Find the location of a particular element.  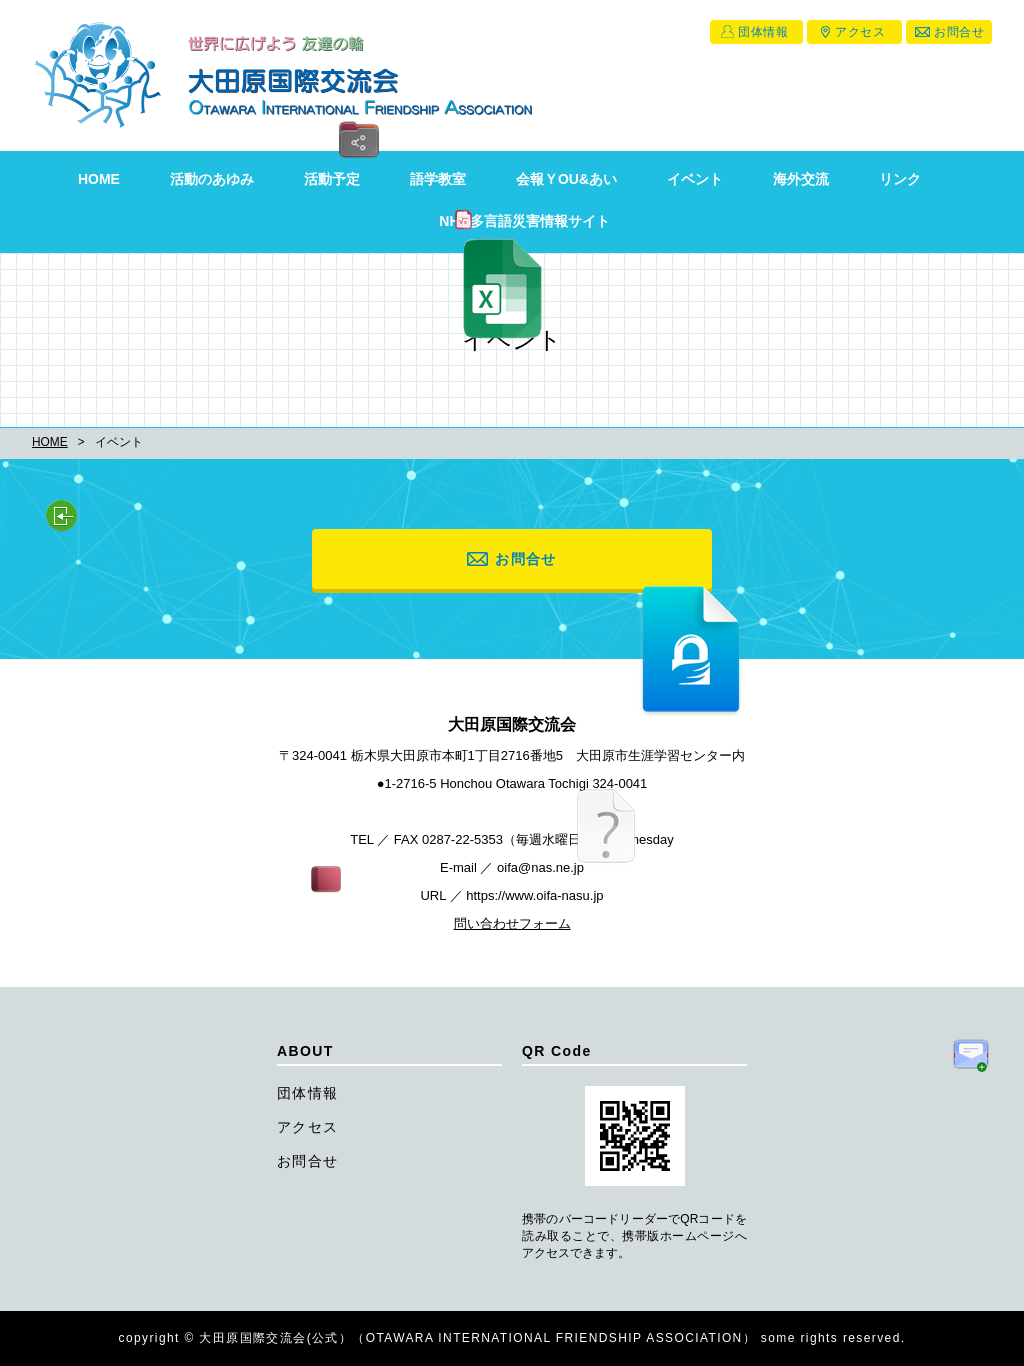

unknown or unrecognized file type is located at coordinates (606, 826).